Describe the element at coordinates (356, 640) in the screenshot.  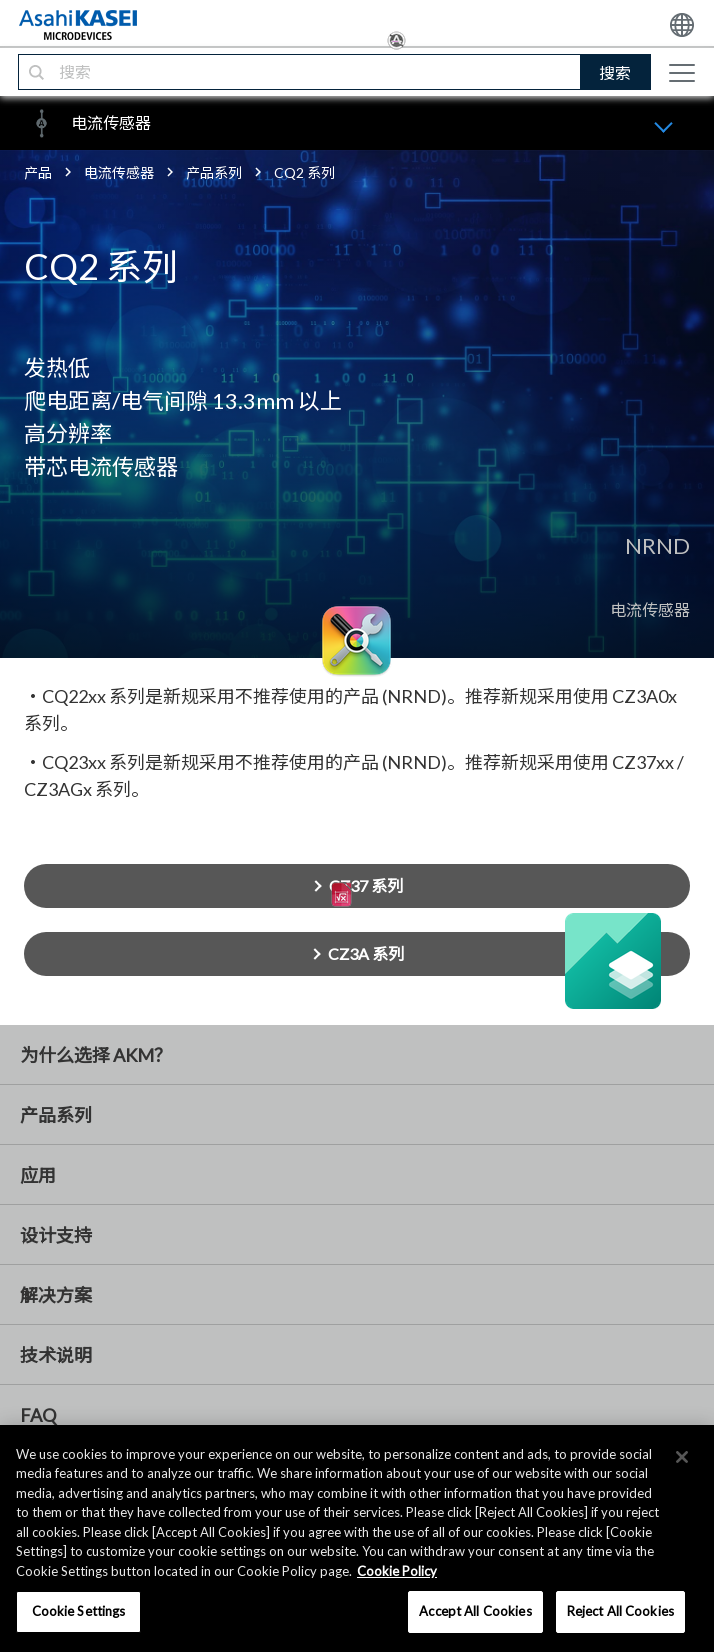
I see `open colorsync utility to manage color profiles` at that location.